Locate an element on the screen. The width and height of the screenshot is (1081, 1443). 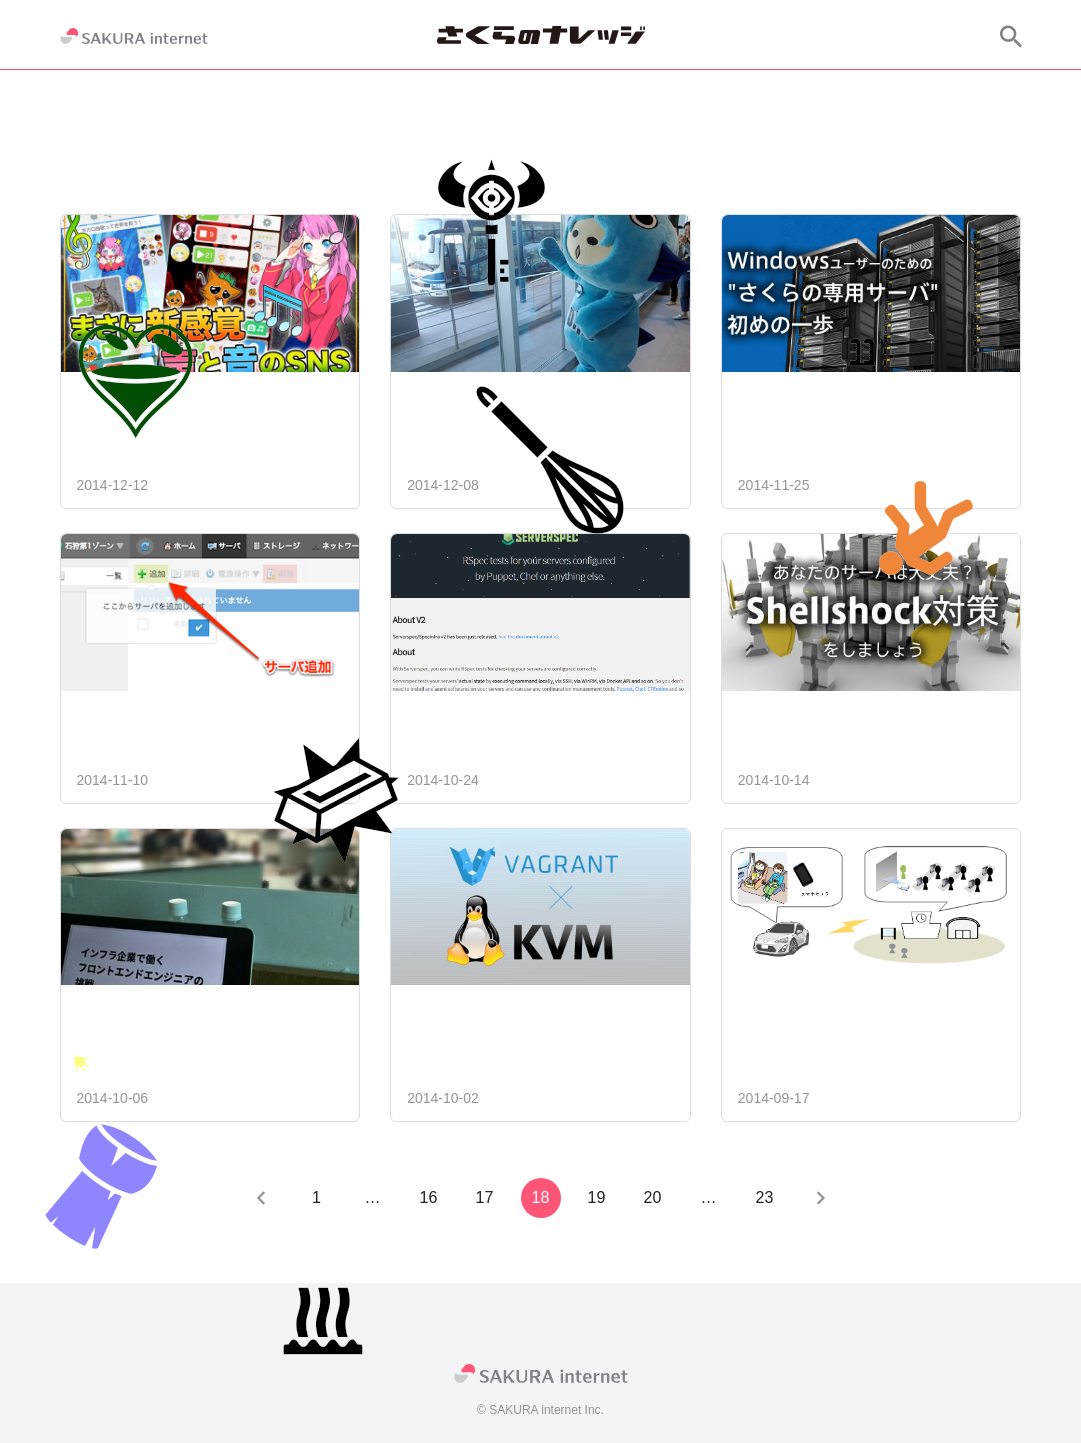
indicates a gold bar or treasure reward is located at coordinates (336, 799).